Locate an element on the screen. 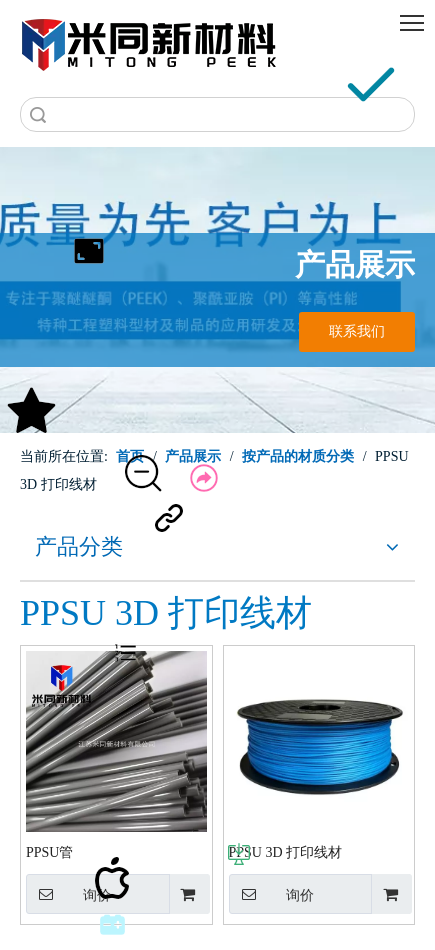 The width and height of the screenshot is (435, 950). enter fullscreen mode is located at coordinates (89, 251).